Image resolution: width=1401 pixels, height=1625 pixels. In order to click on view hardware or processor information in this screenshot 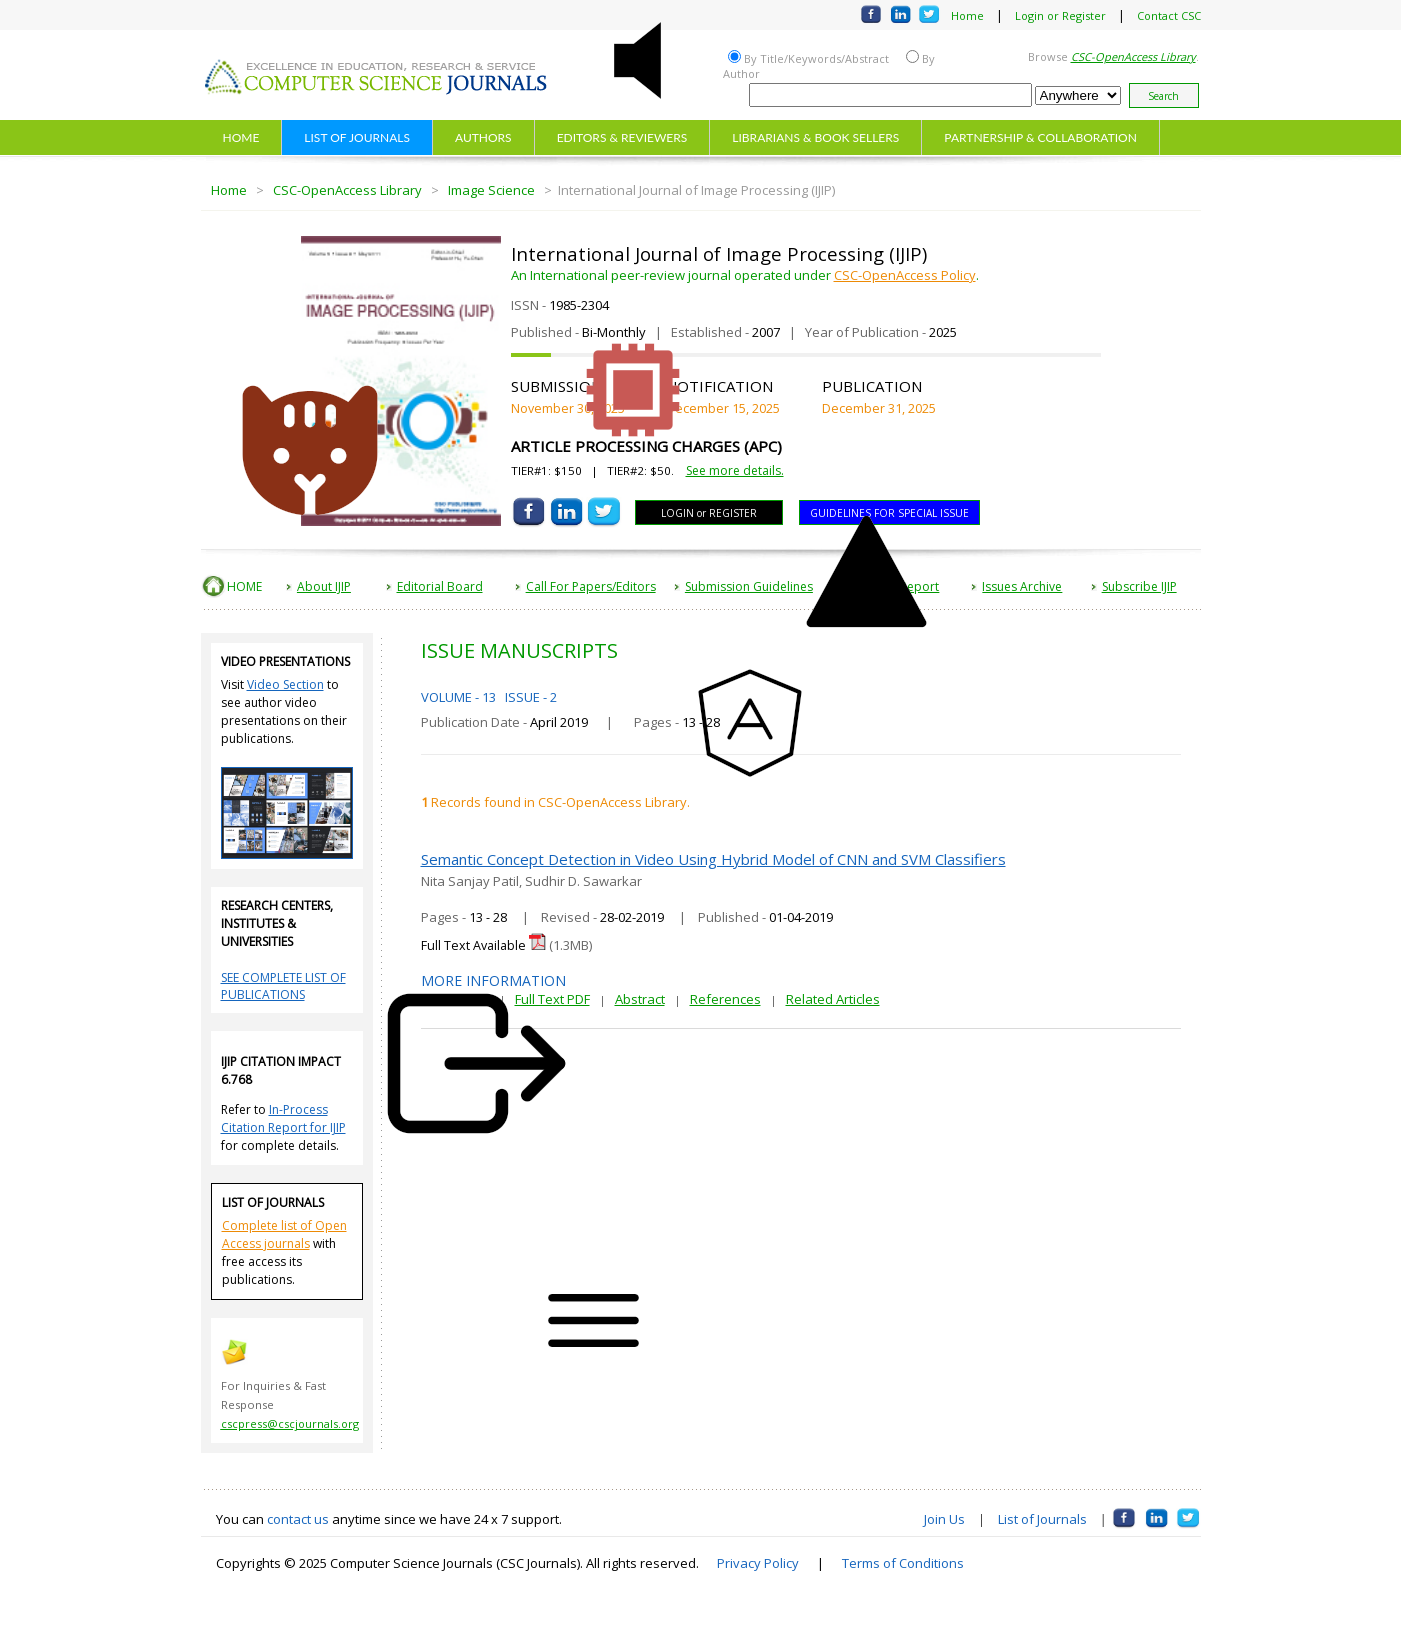, I will do `click(633, 390)`.